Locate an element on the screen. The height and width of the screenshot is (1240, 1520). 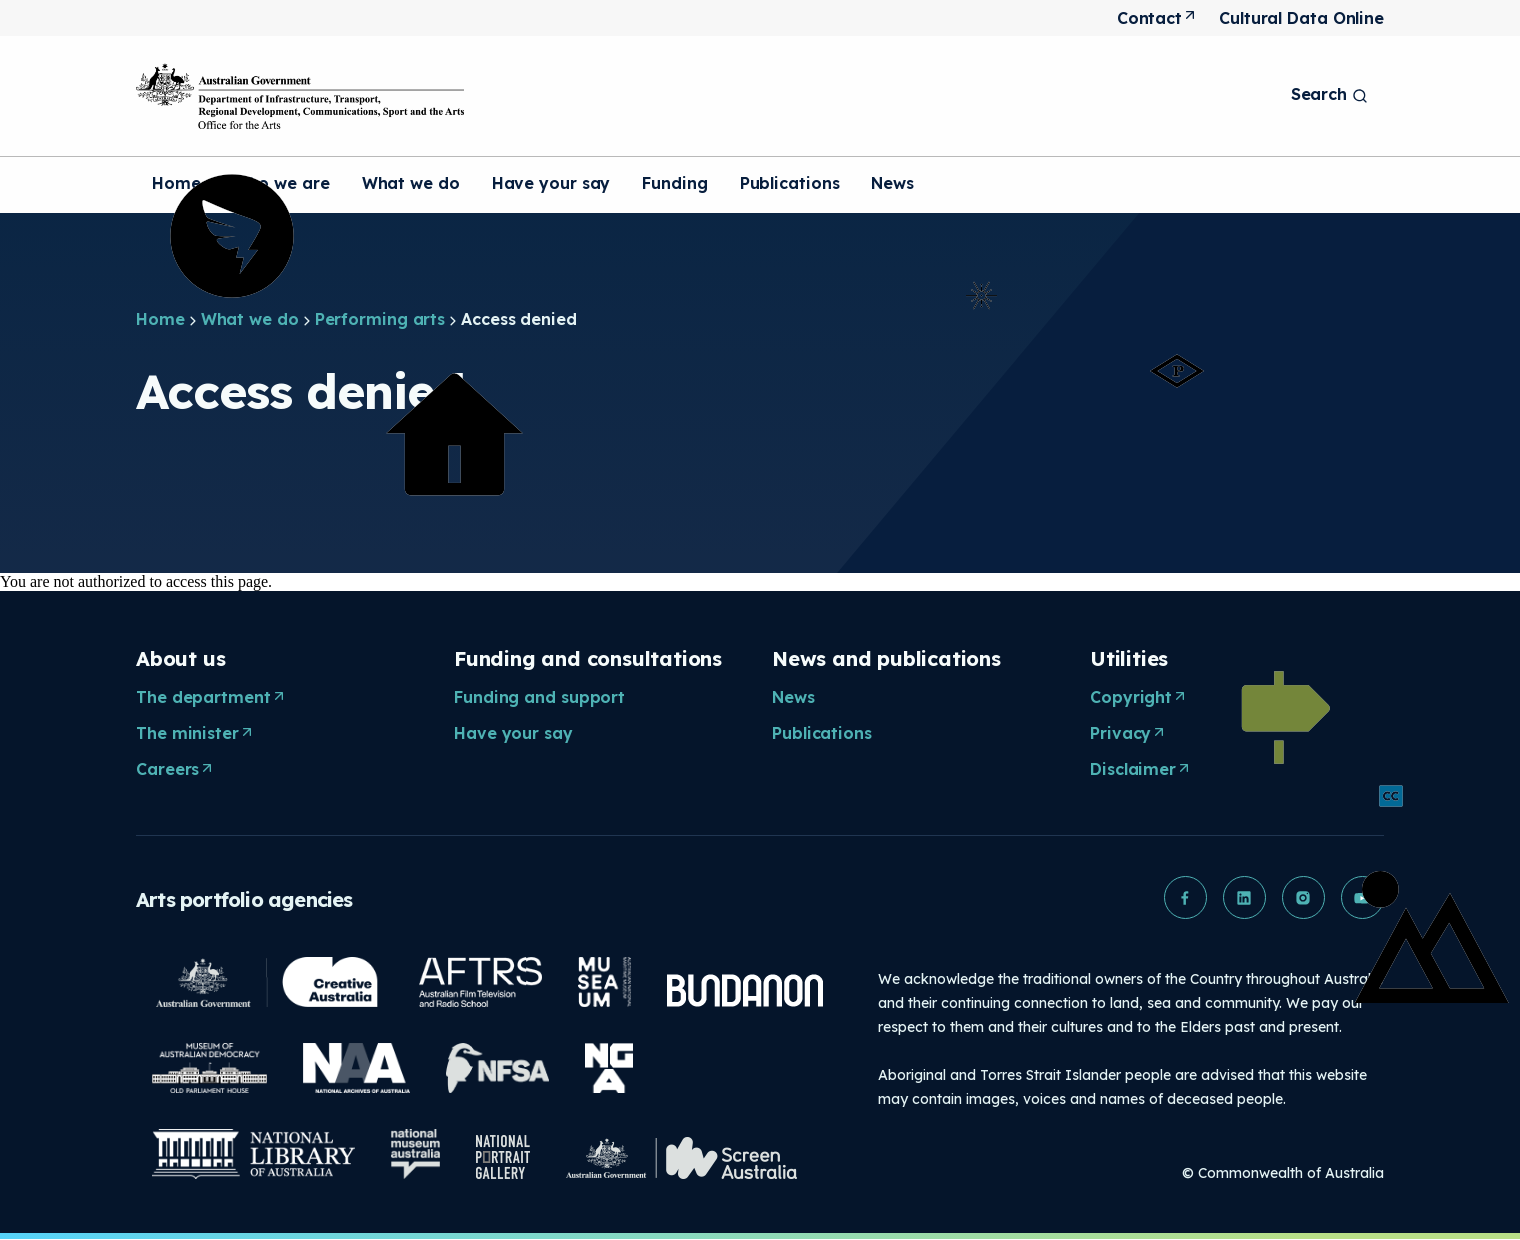
powers brand logo is located at coordinates (1177, 371).